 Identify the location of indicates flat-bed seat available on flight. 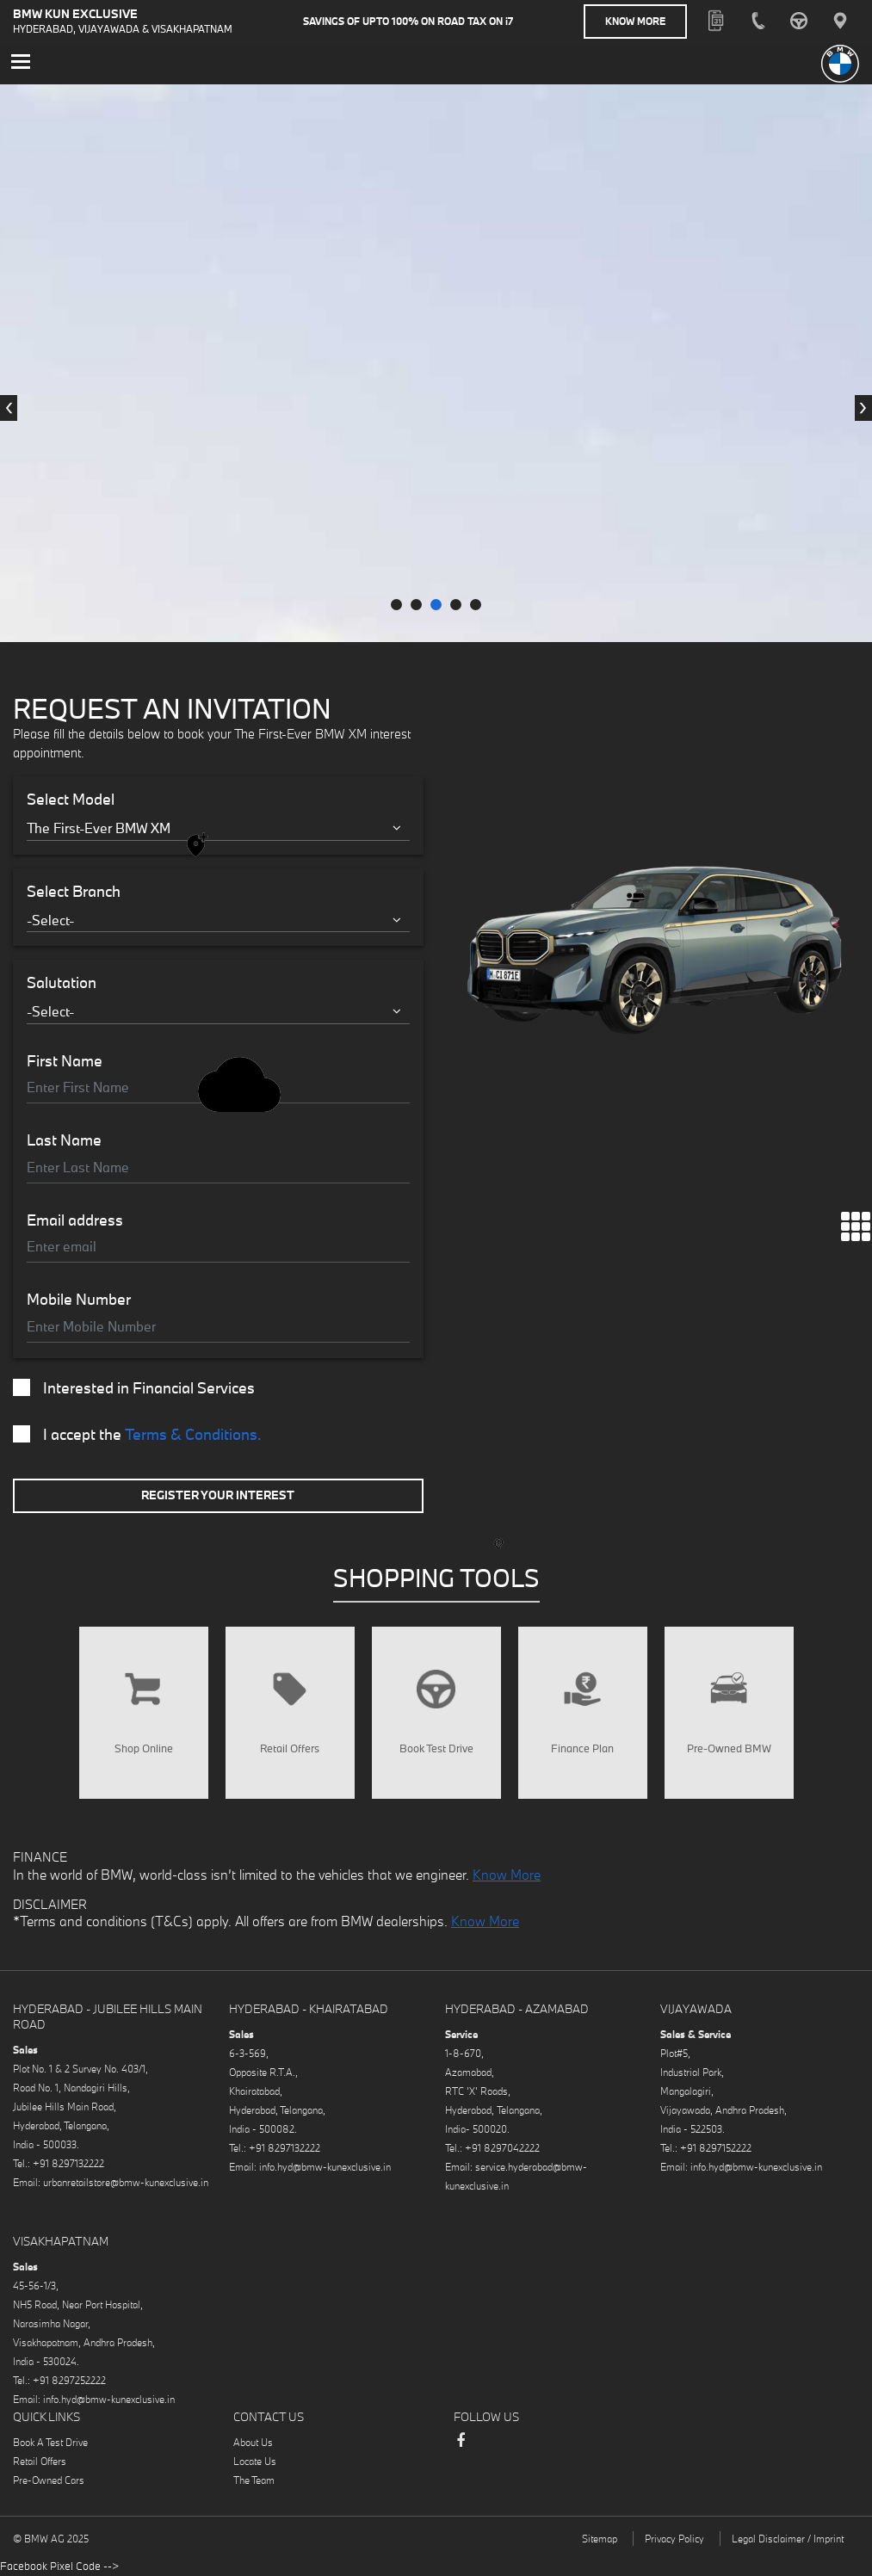
(635, 897).